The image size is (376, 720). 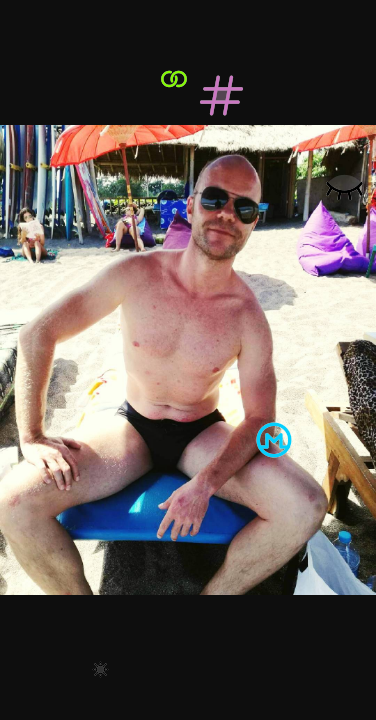 I want to click on view or browse hashtags, so click(x=221, y=95).